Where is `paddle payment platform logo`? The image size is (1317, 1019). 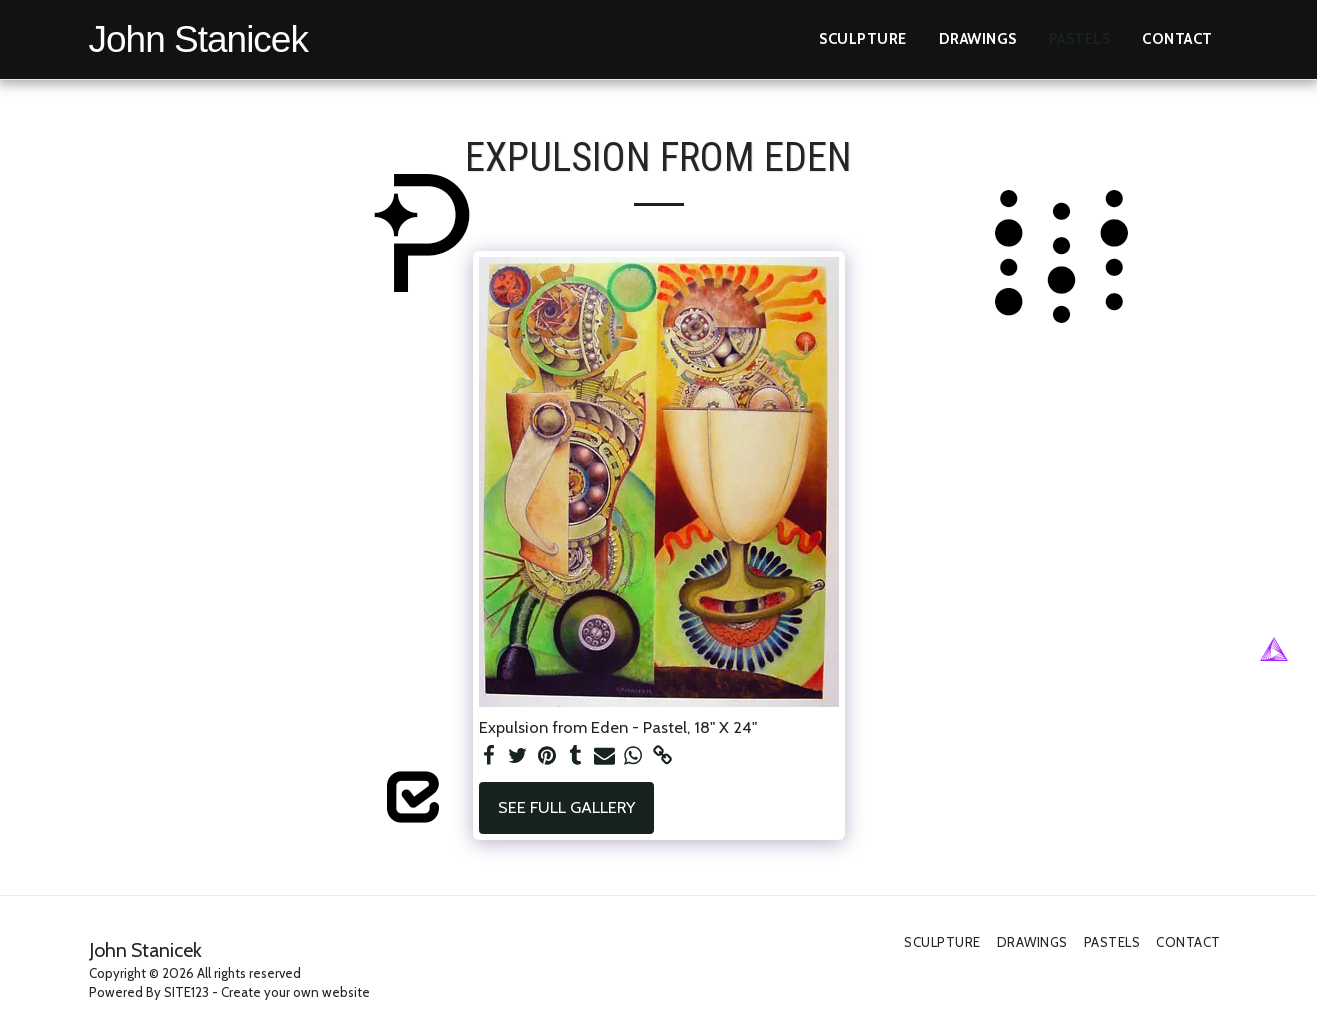 paddle payment platform logo is located at coordinates (422, 233).